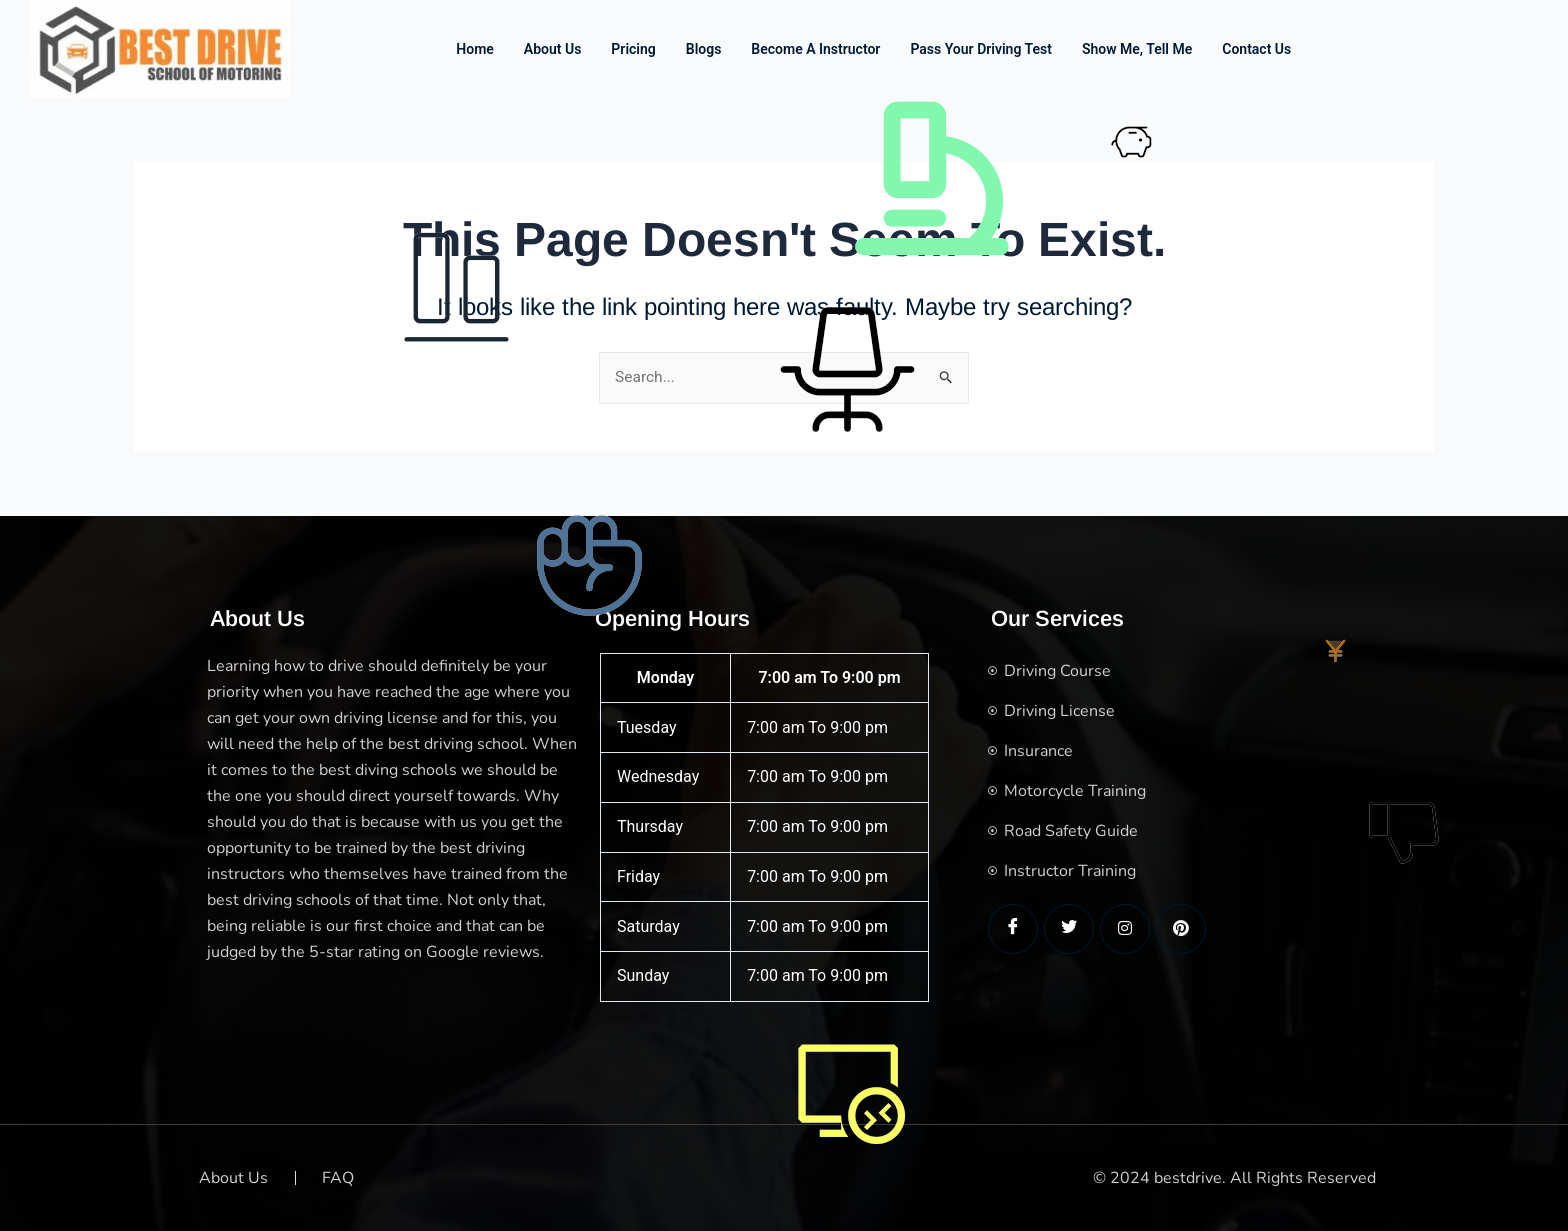  What do you see at coordinates (1404, 829) in the screenshot?
I see `dislike or downvote content` at bounding box center [1404, 829].